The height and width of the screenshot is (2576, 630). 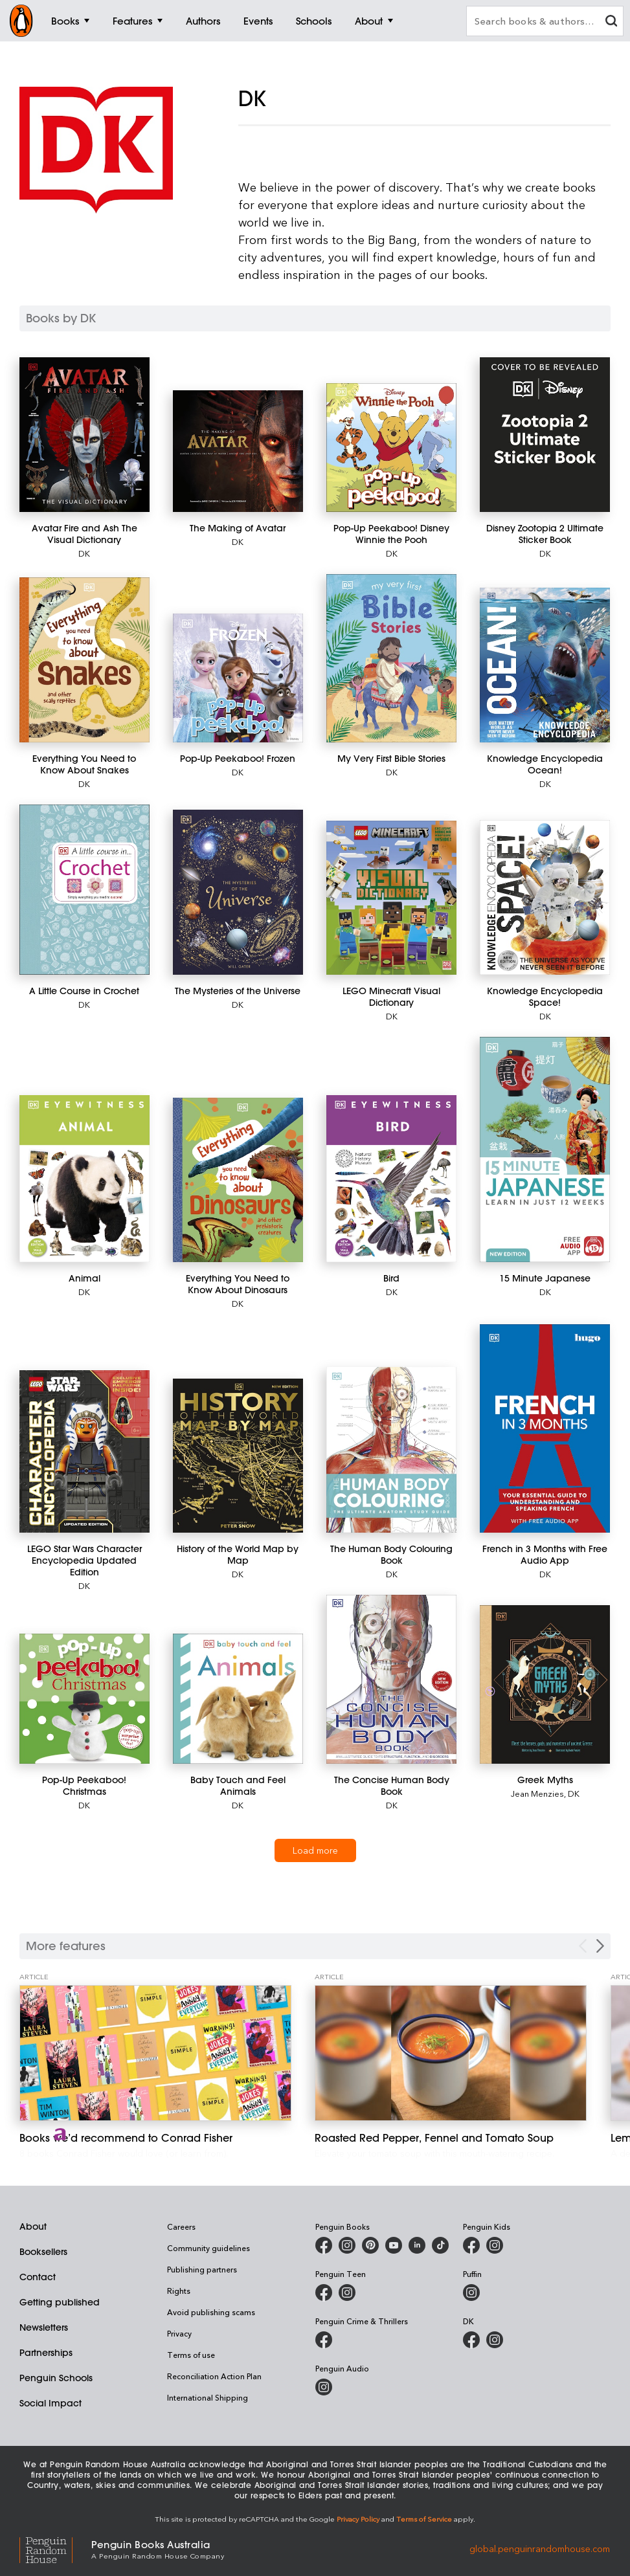 I want to click on WPExplorer WordPress themes and resources logo, so click(x=490, y=1691).